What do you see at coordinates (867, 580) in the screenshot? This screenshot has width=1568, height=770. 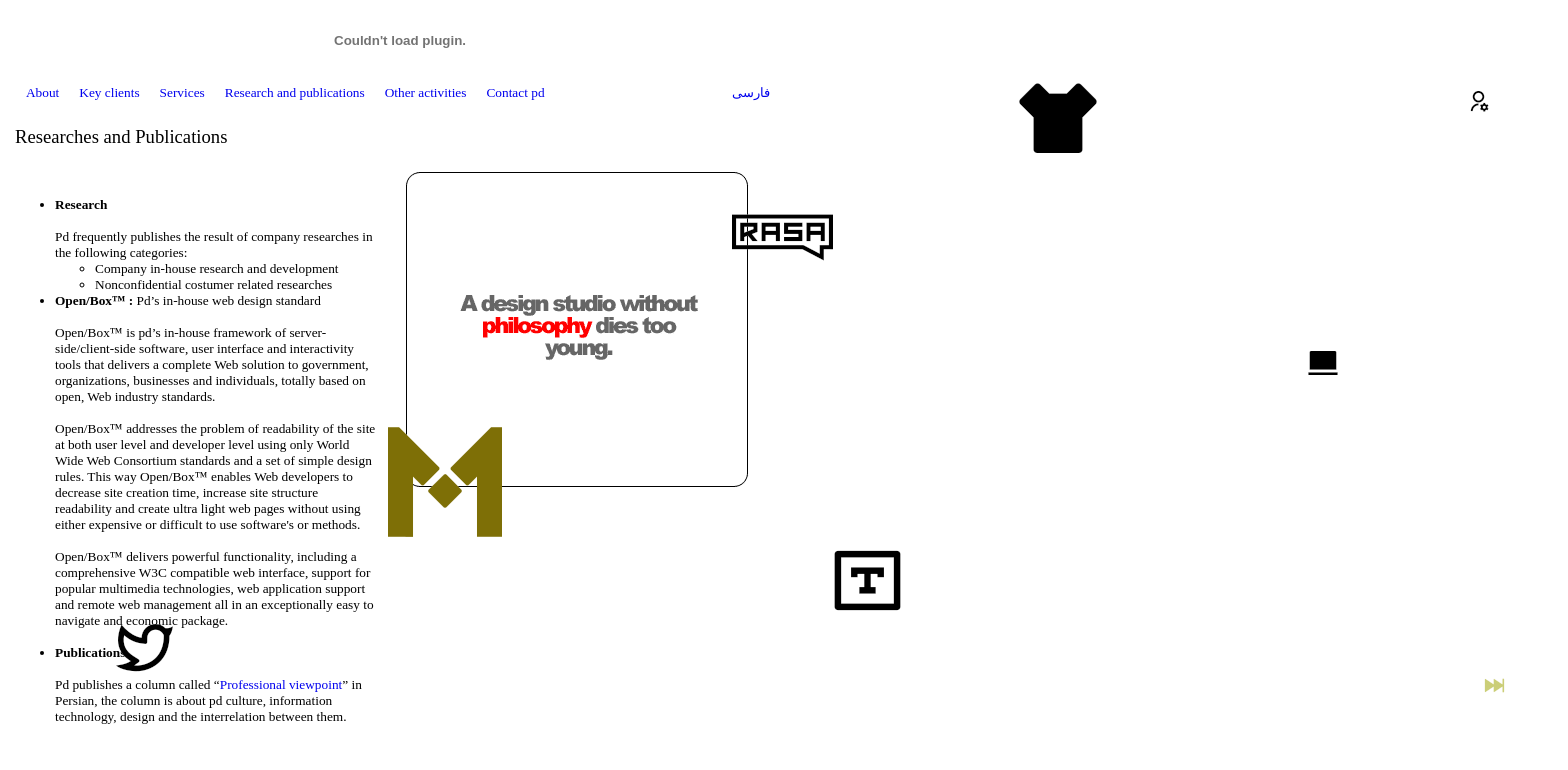 I see `insert a text snippet or template` at bounding box center [867, 580].